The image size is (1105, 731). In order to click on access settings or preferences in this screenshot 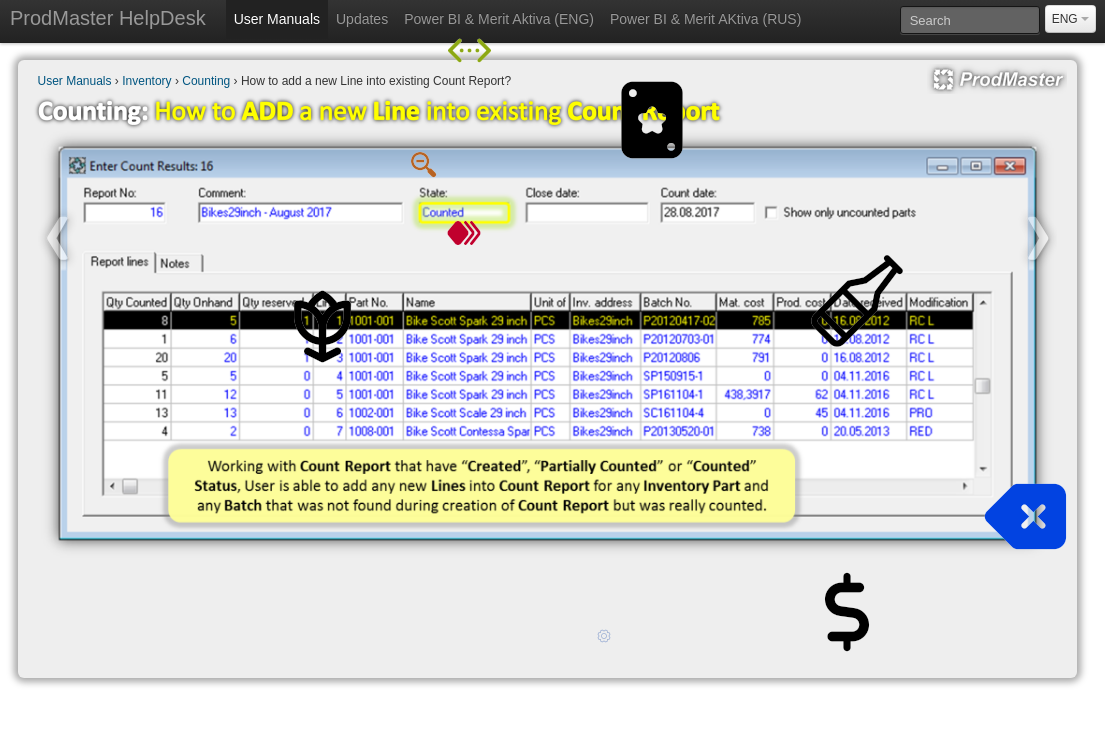, I will do `click(604, 636)`.